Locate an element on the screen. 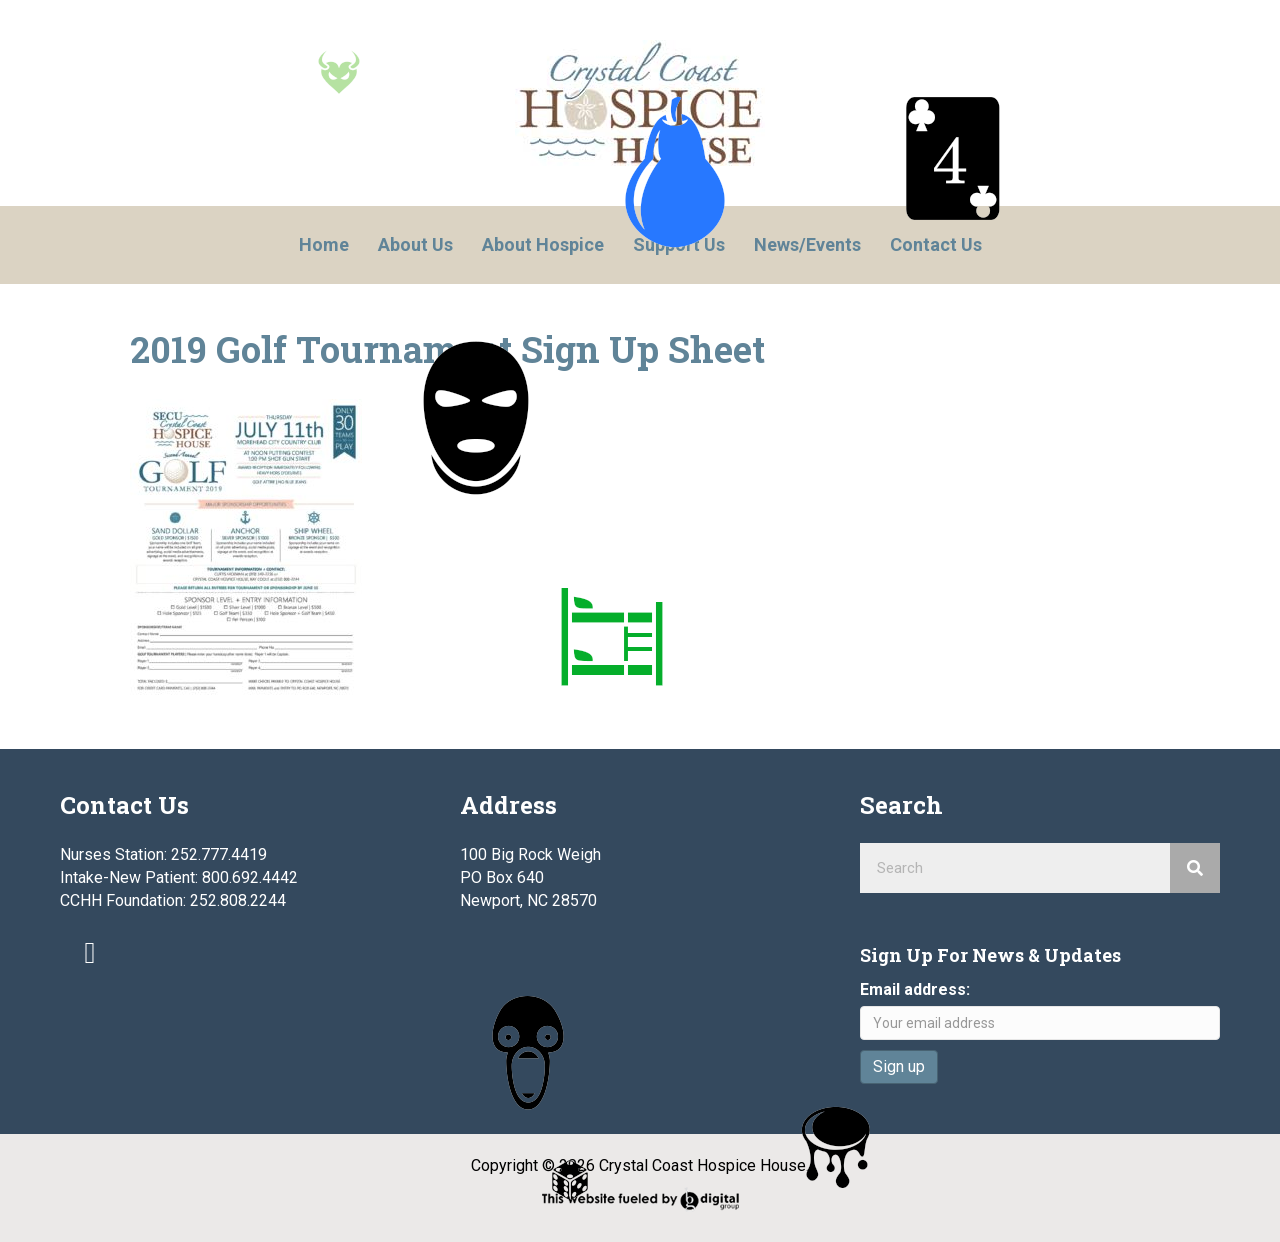  select balaclava or ski mask headgear is located at coordinates (476, 418).